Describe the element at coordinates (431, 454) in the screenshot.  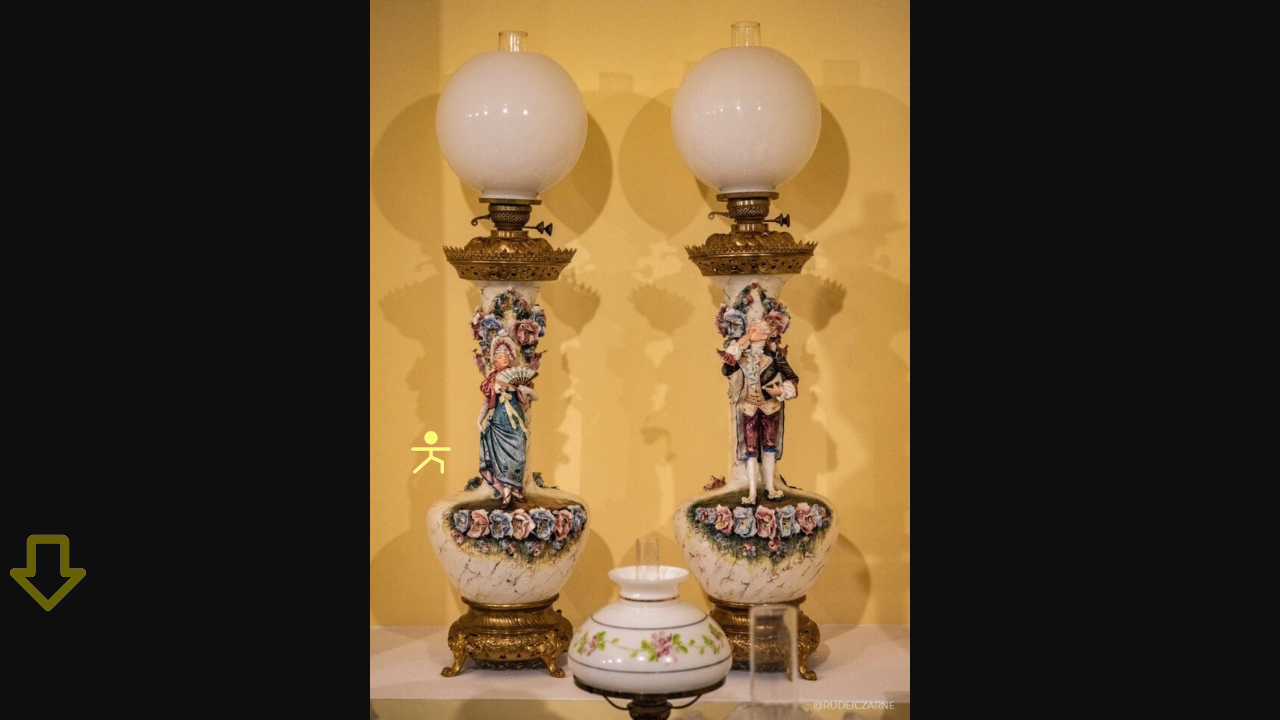
I see `access tai chi or meditation exercises` at that location.